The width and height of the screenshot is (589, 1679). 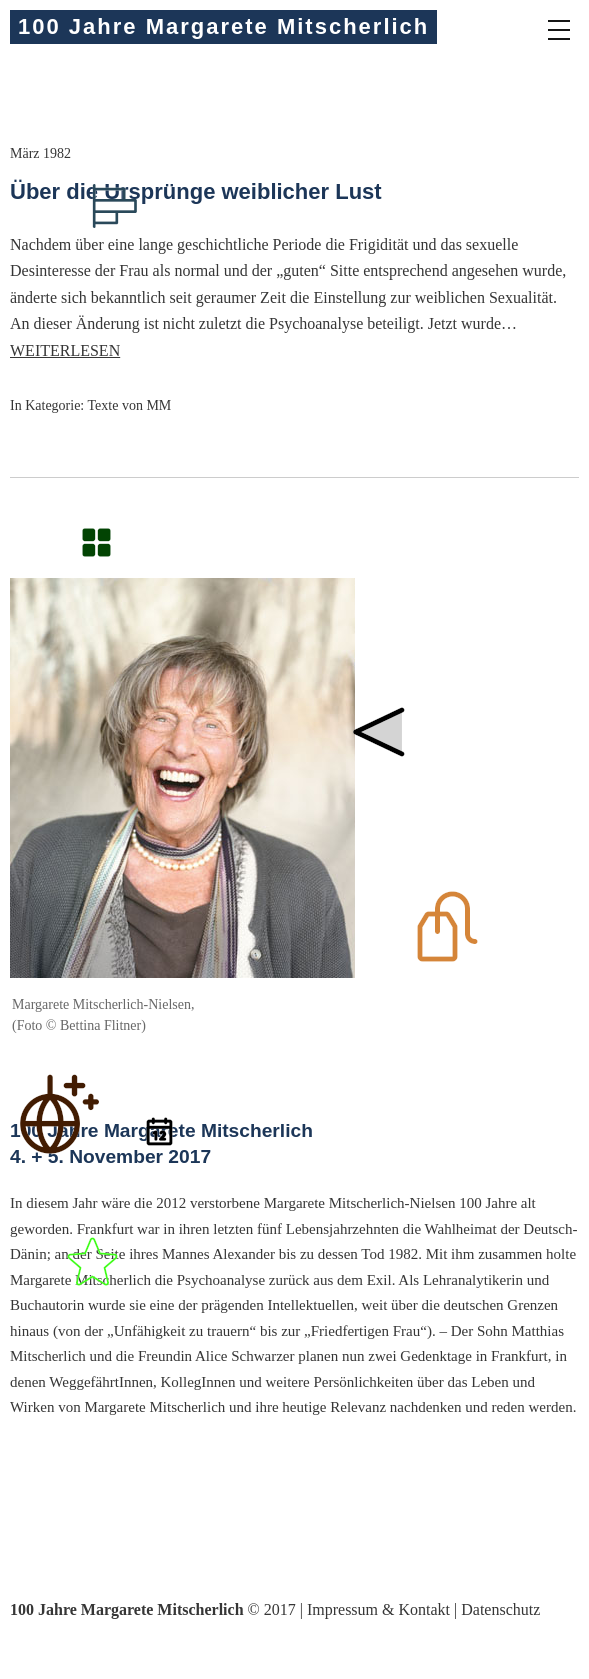 I want to click on add to favorites, so click(x=92, y=1262).